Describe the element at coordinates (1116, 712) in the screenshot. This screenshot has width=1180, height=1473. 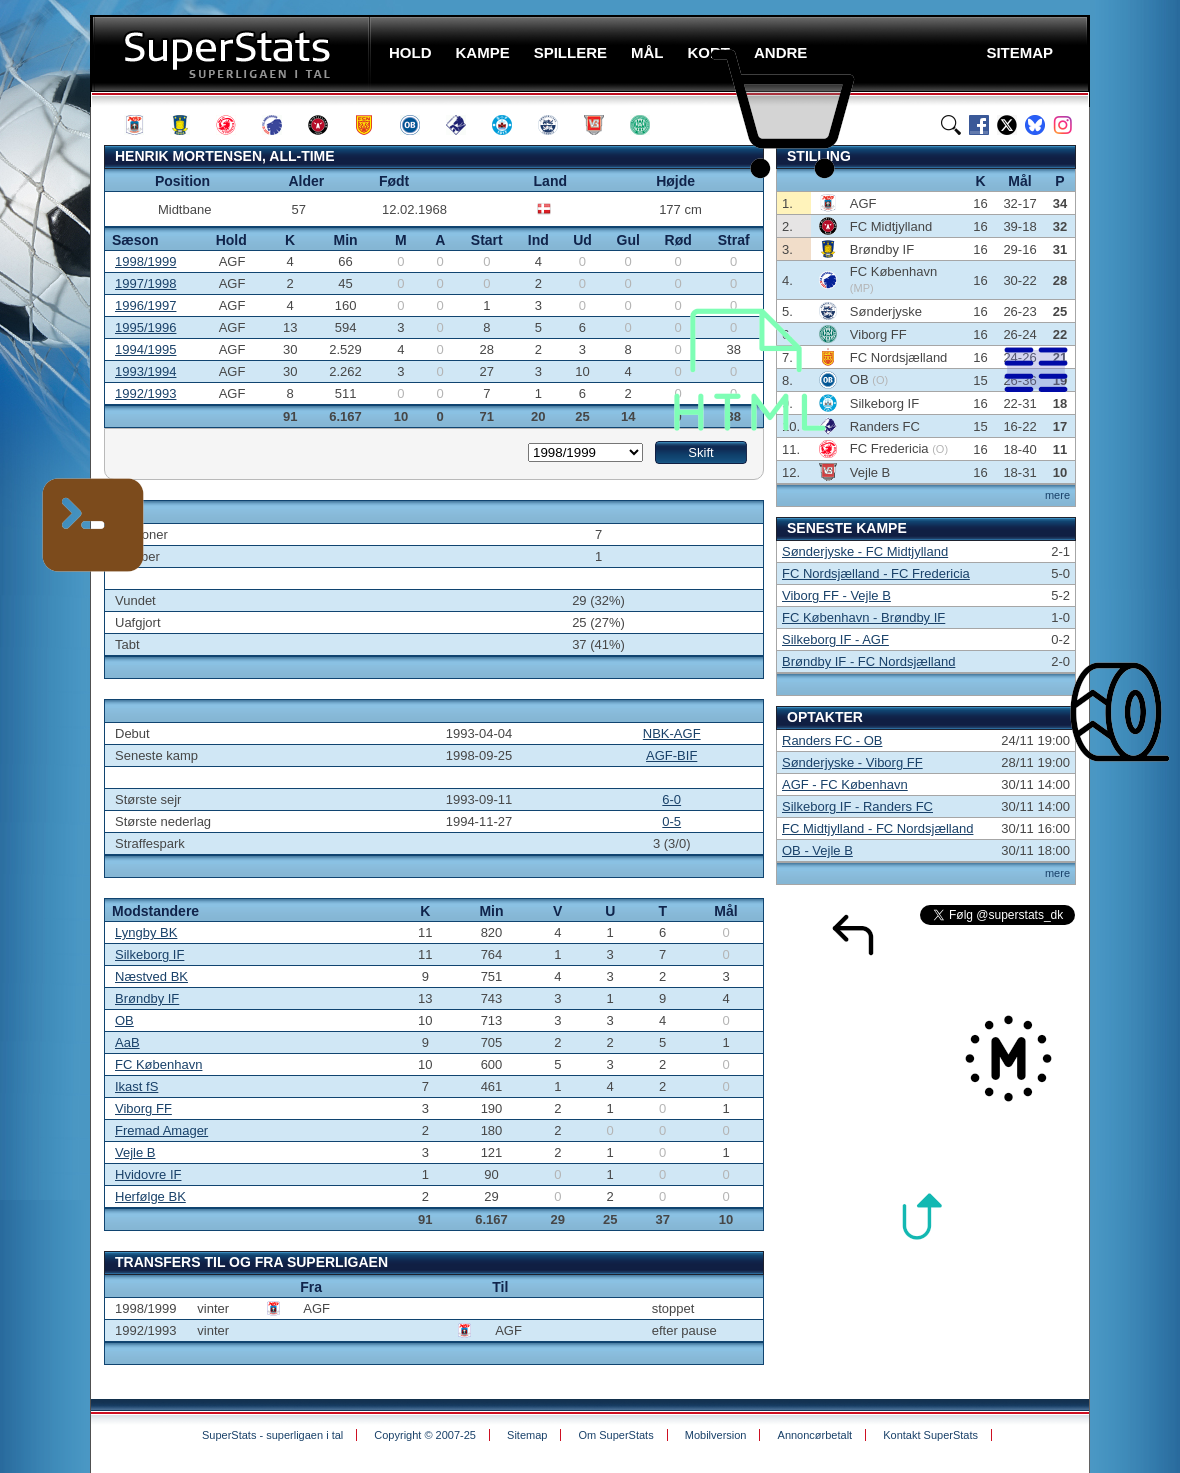
I see `view tire information or status` at that location.